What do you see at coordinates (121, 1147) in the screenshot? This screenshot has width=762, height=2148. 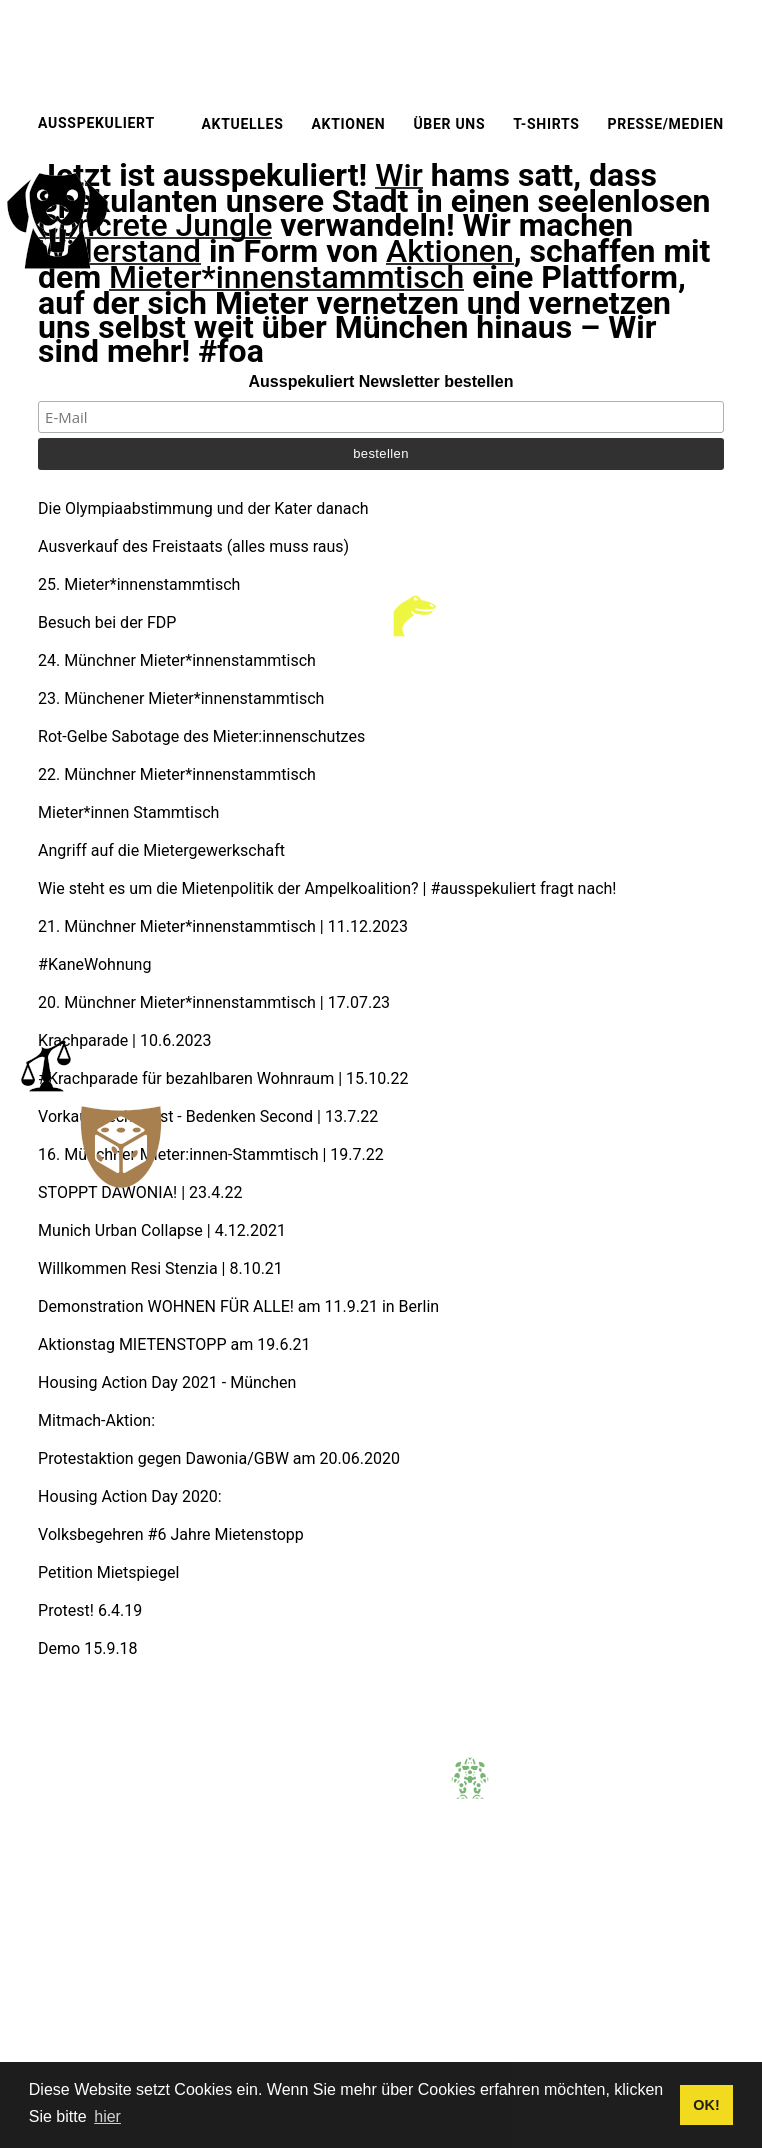 I see `access game protection or security settings` at bounding box center [121, 1147].